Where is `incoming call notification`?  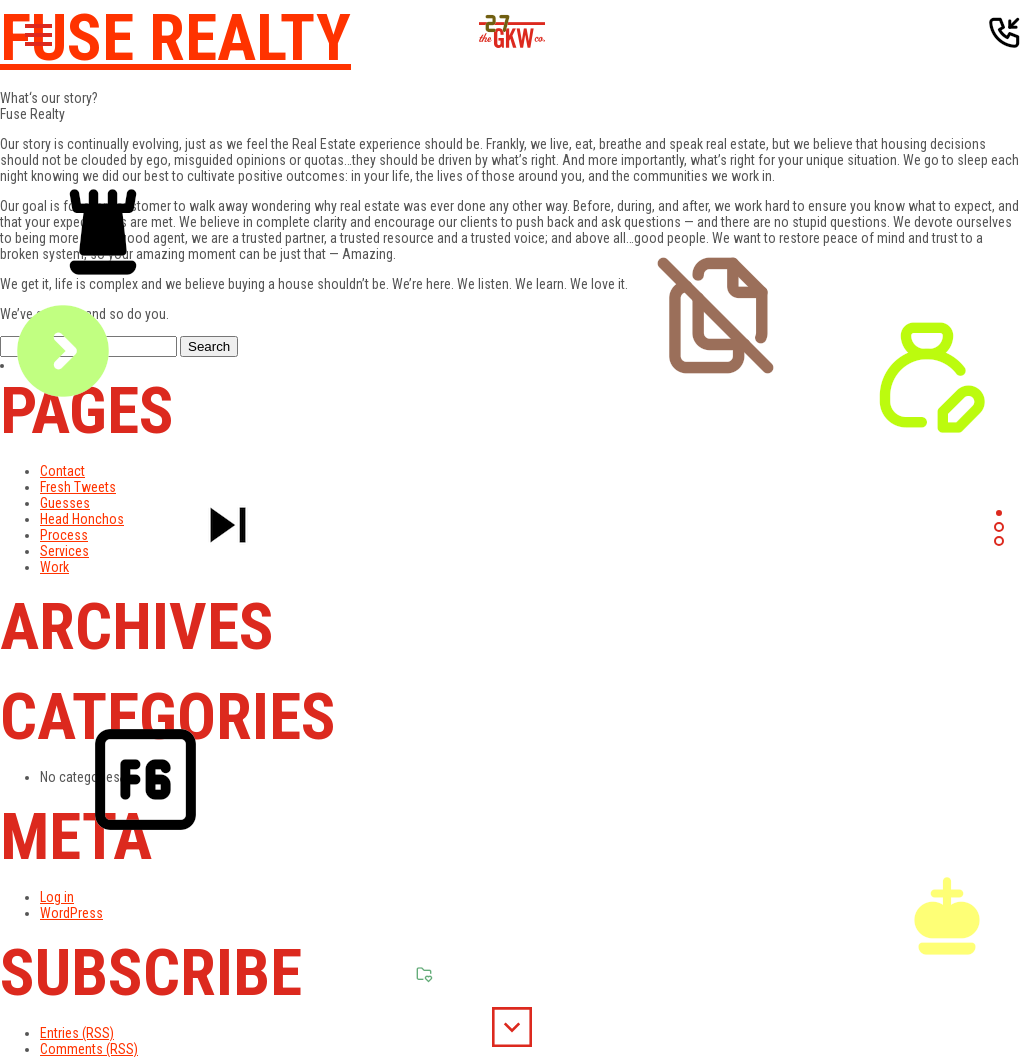 incoming call notification is located at coordinates (1005, 32).